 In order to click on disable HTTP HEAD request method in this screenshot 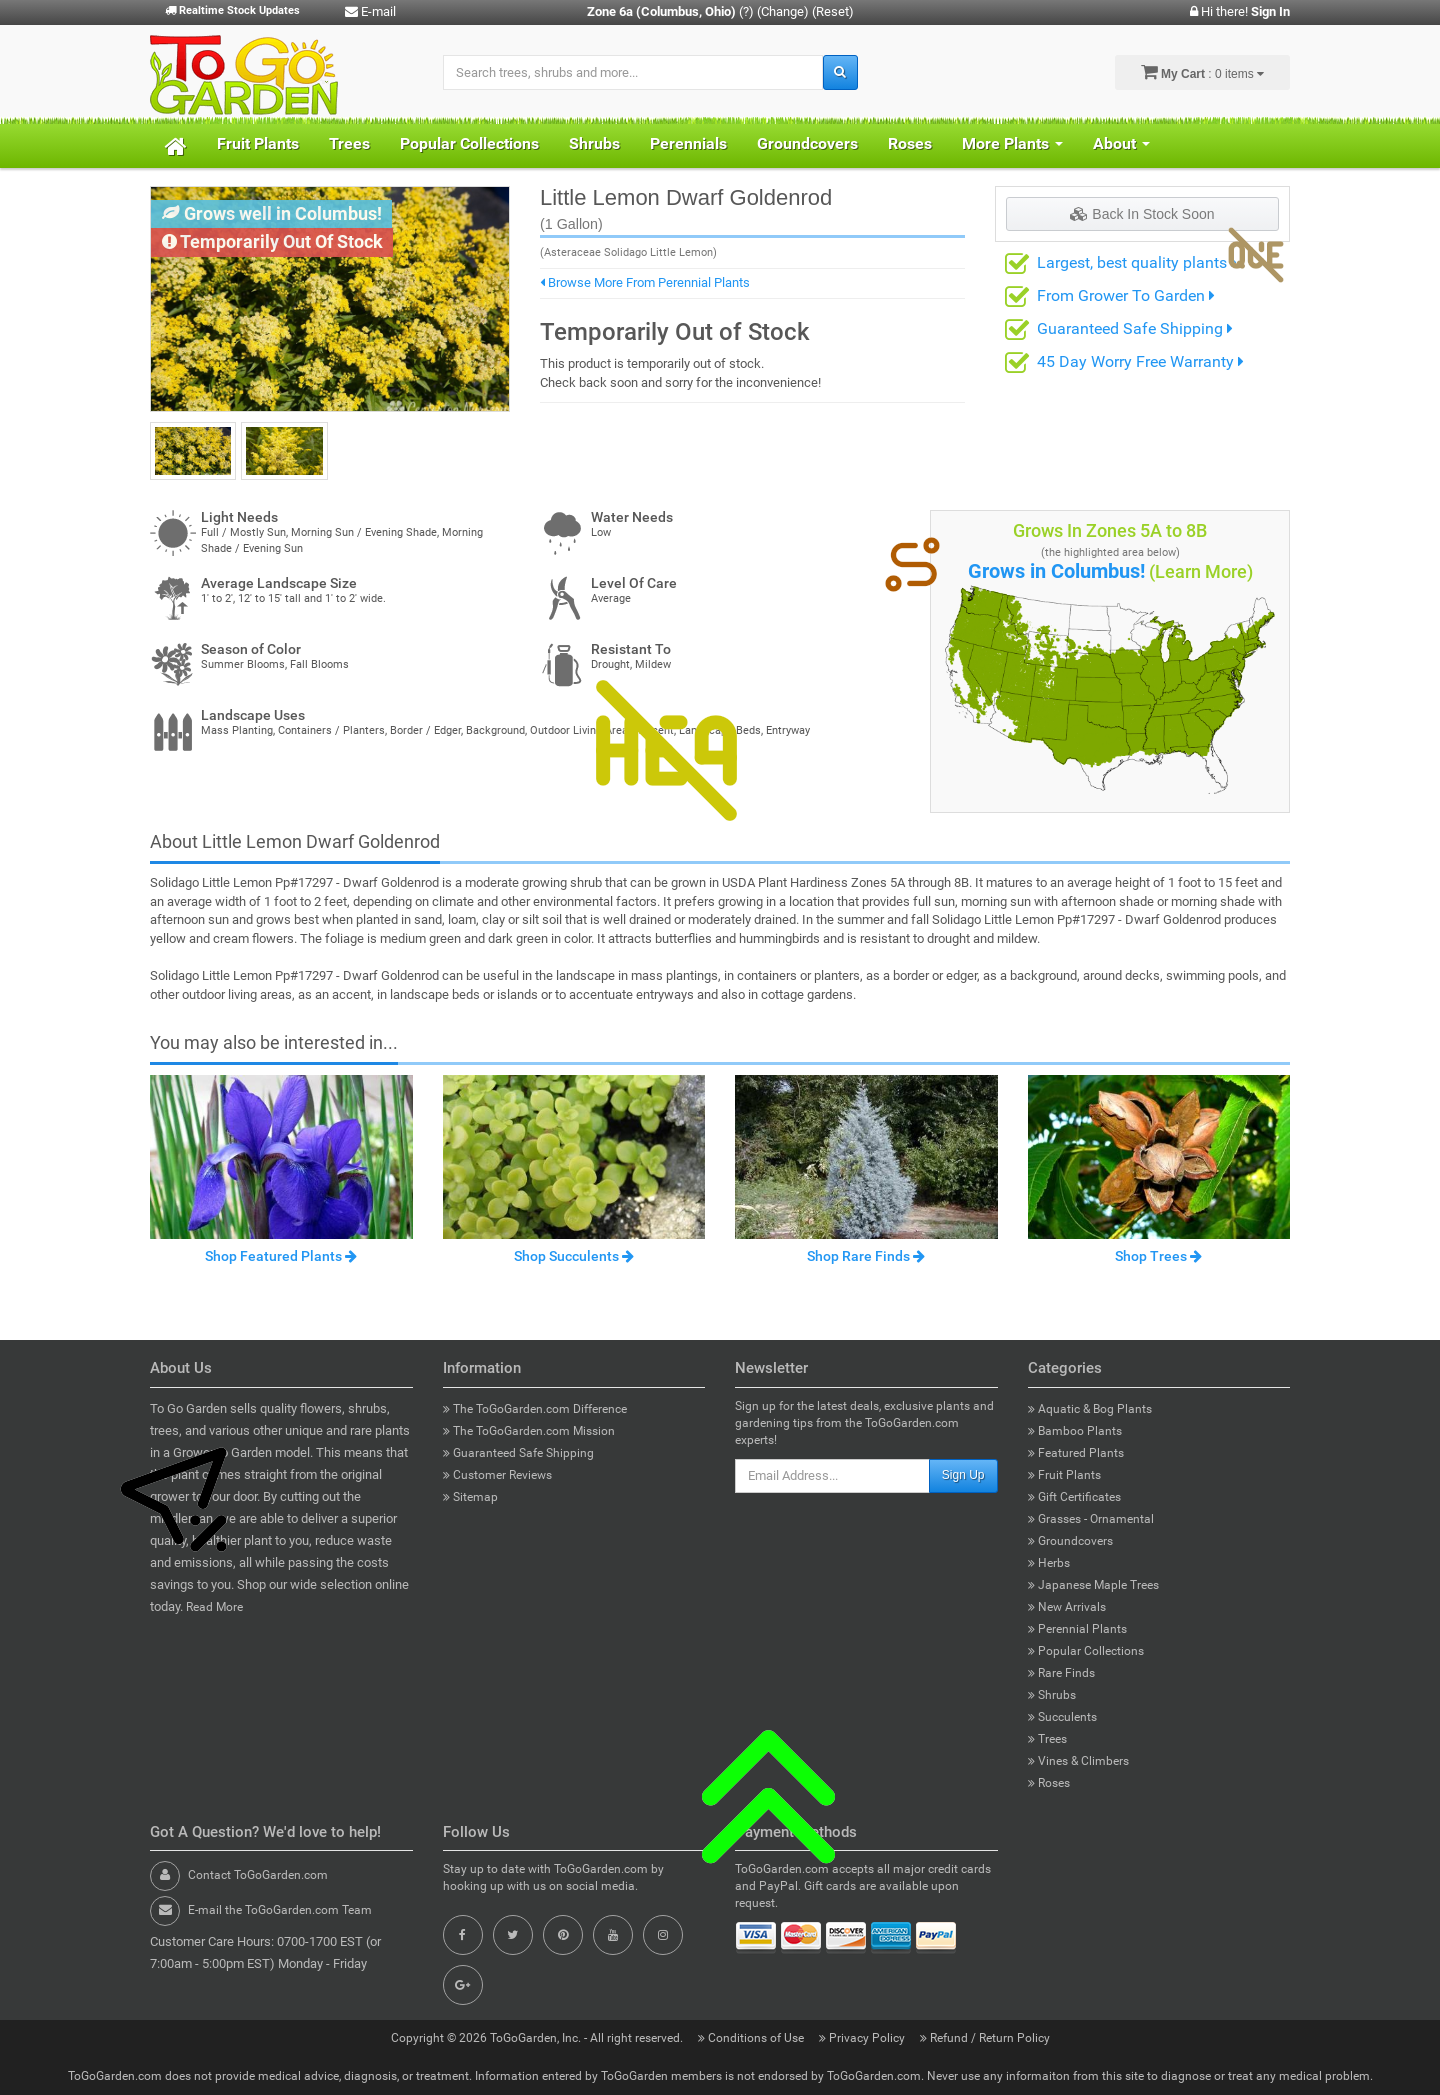, I will do `click(666, 750)`.